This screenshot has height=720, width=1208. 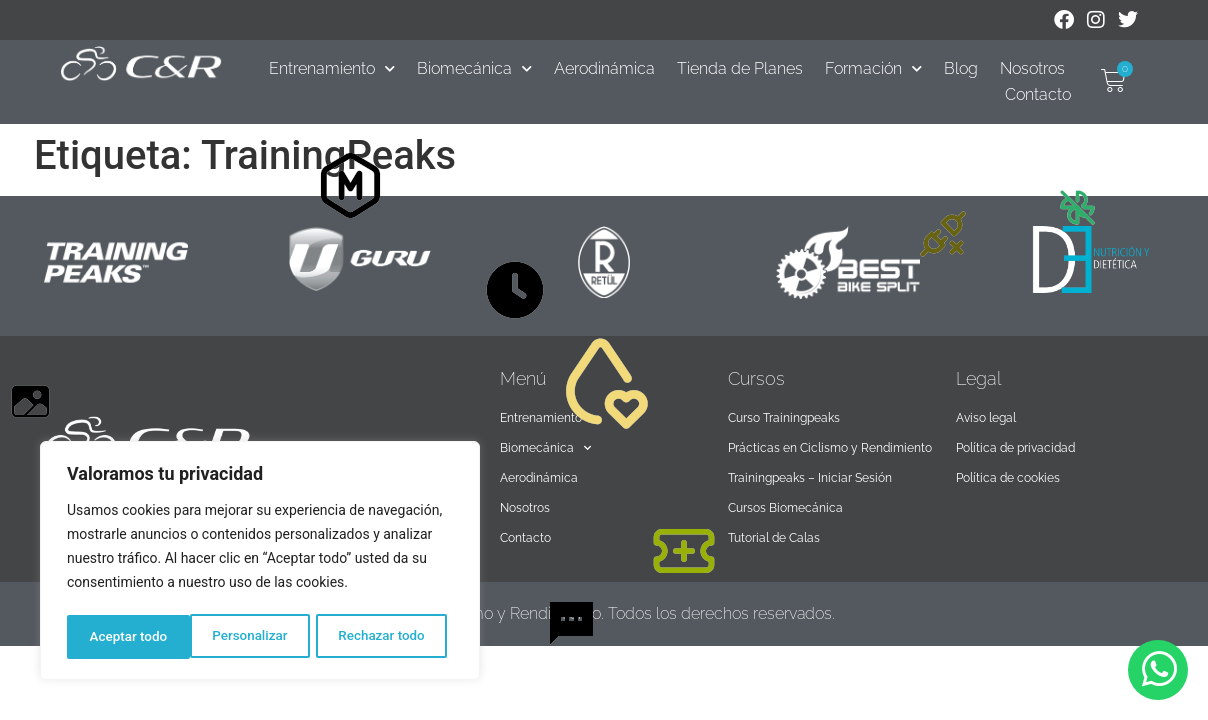 I want to click on view text messages, so click(x=571, y=623).